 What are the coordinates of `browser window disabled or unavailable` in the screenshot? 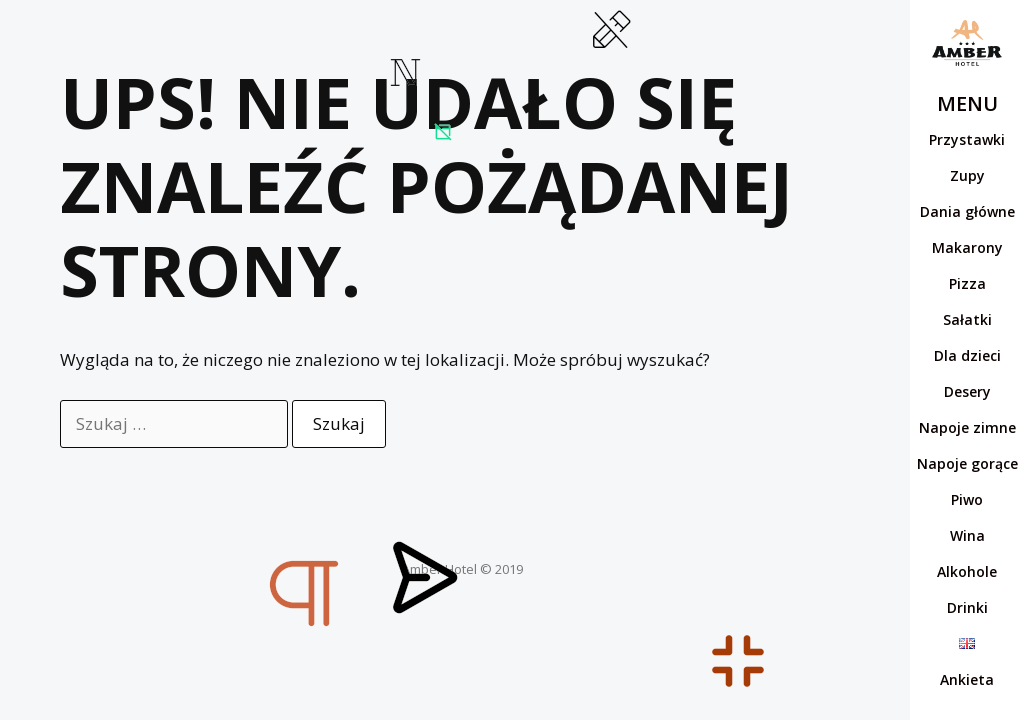 It's located at (443, 132).